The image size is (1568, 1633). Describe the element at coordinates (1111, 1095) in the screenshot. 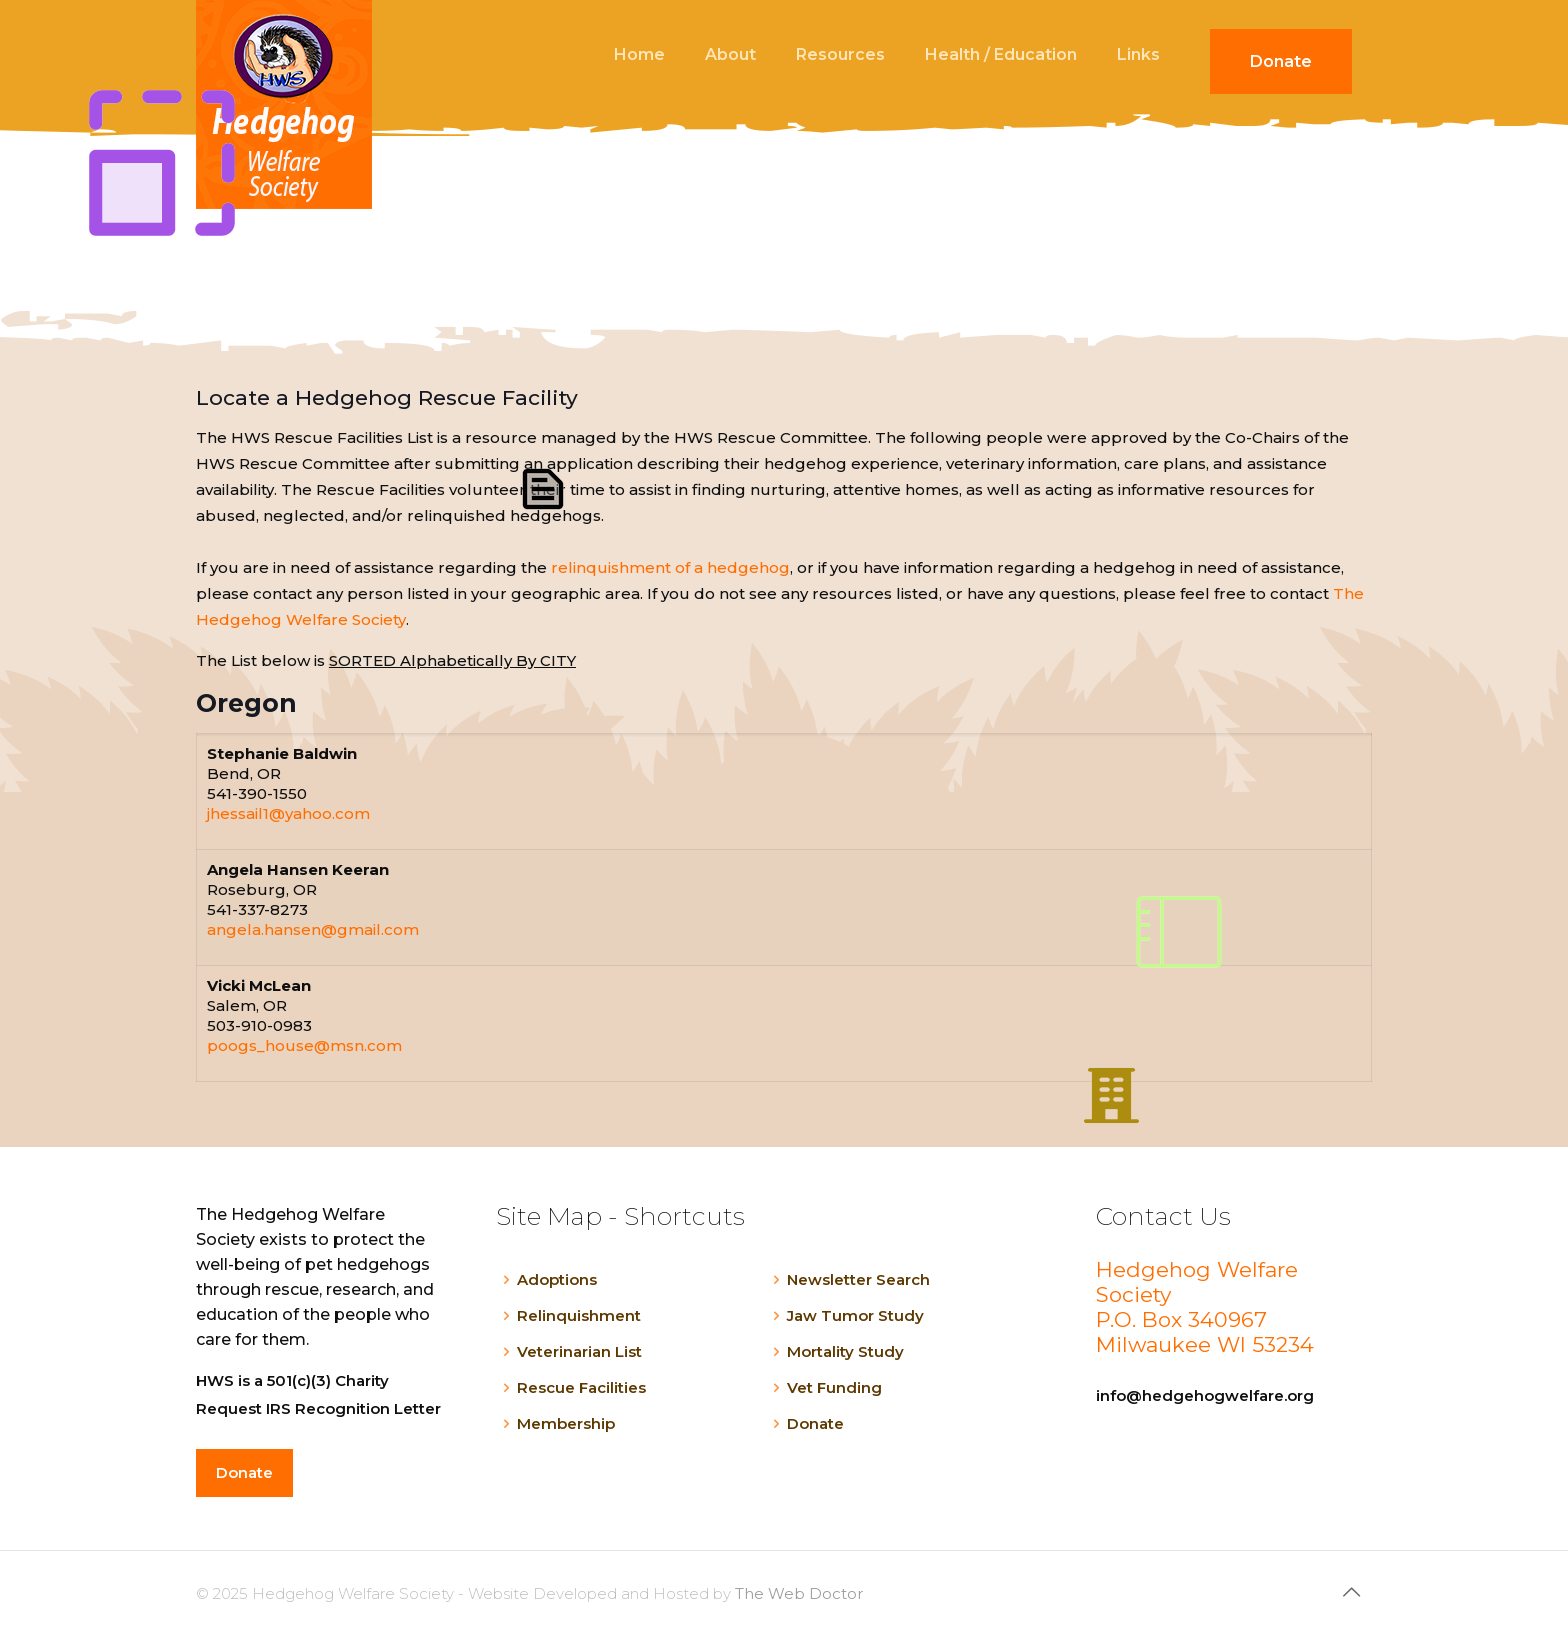

I see `view office or workplace location` at that location.